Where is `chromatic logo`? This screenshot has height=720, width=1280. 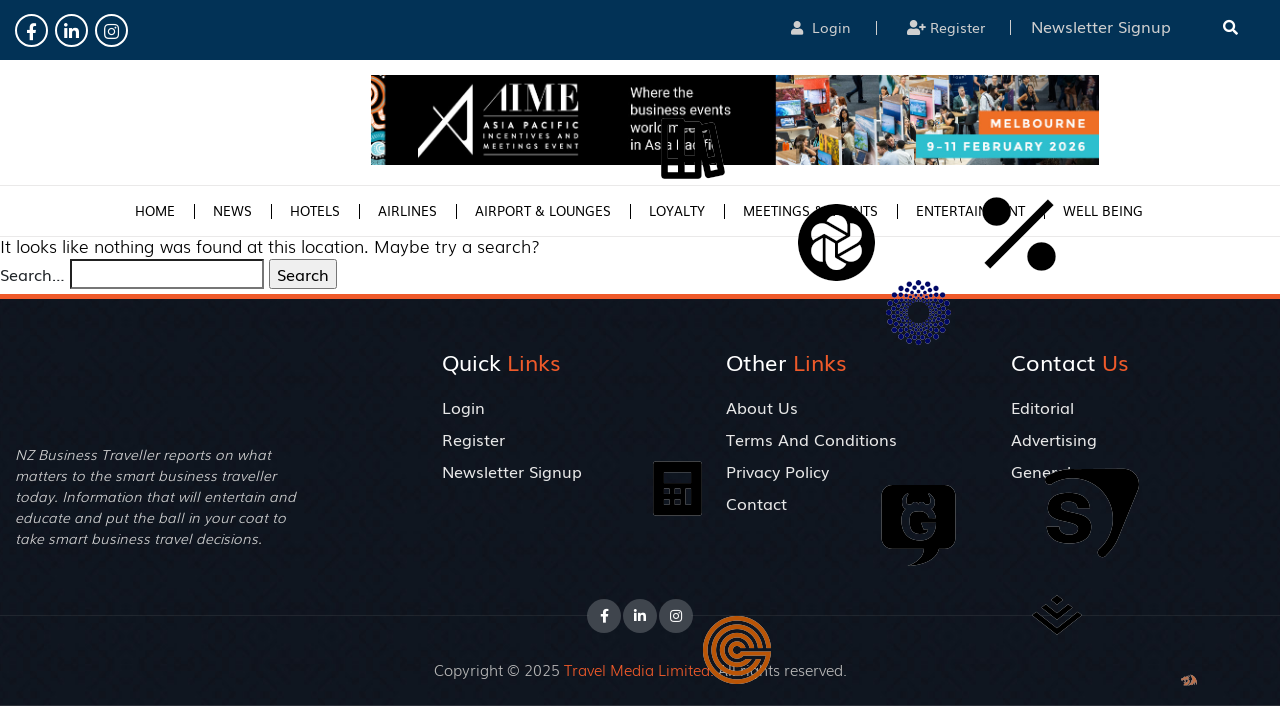
chromatic logo is located at coordinates (836, 242).